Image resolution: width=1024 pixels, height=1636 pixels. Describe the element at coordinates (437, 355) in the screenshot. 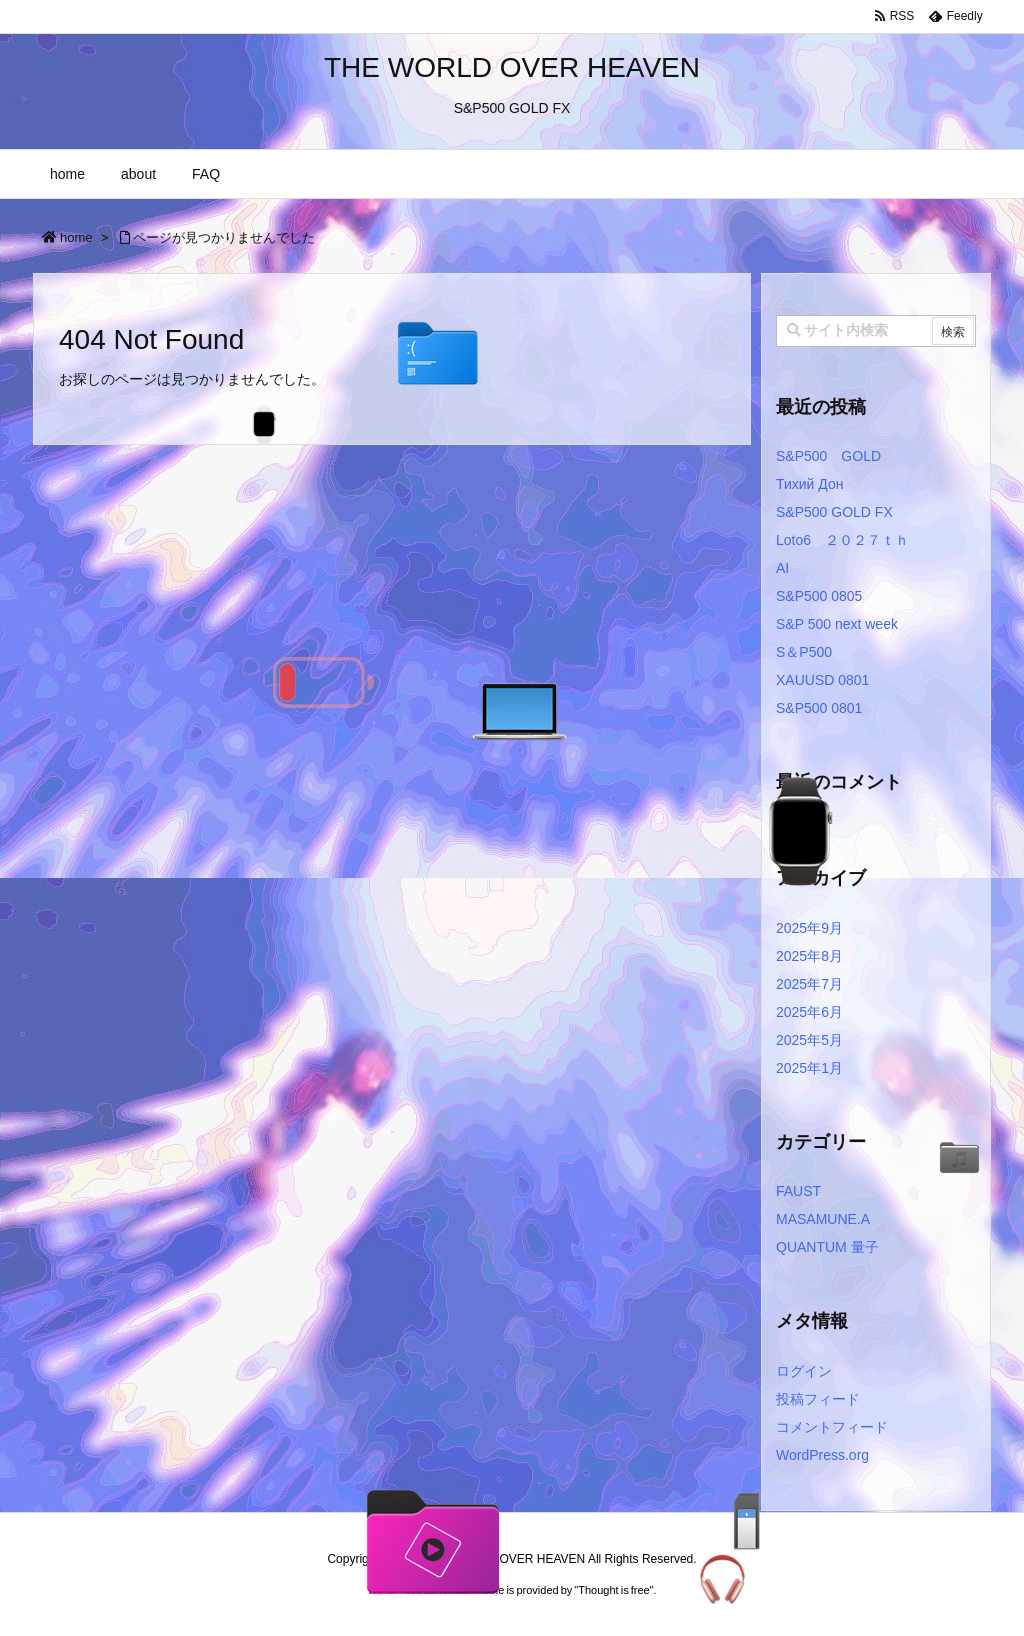

I see `folder containing system crash logs or error reports` at that location.